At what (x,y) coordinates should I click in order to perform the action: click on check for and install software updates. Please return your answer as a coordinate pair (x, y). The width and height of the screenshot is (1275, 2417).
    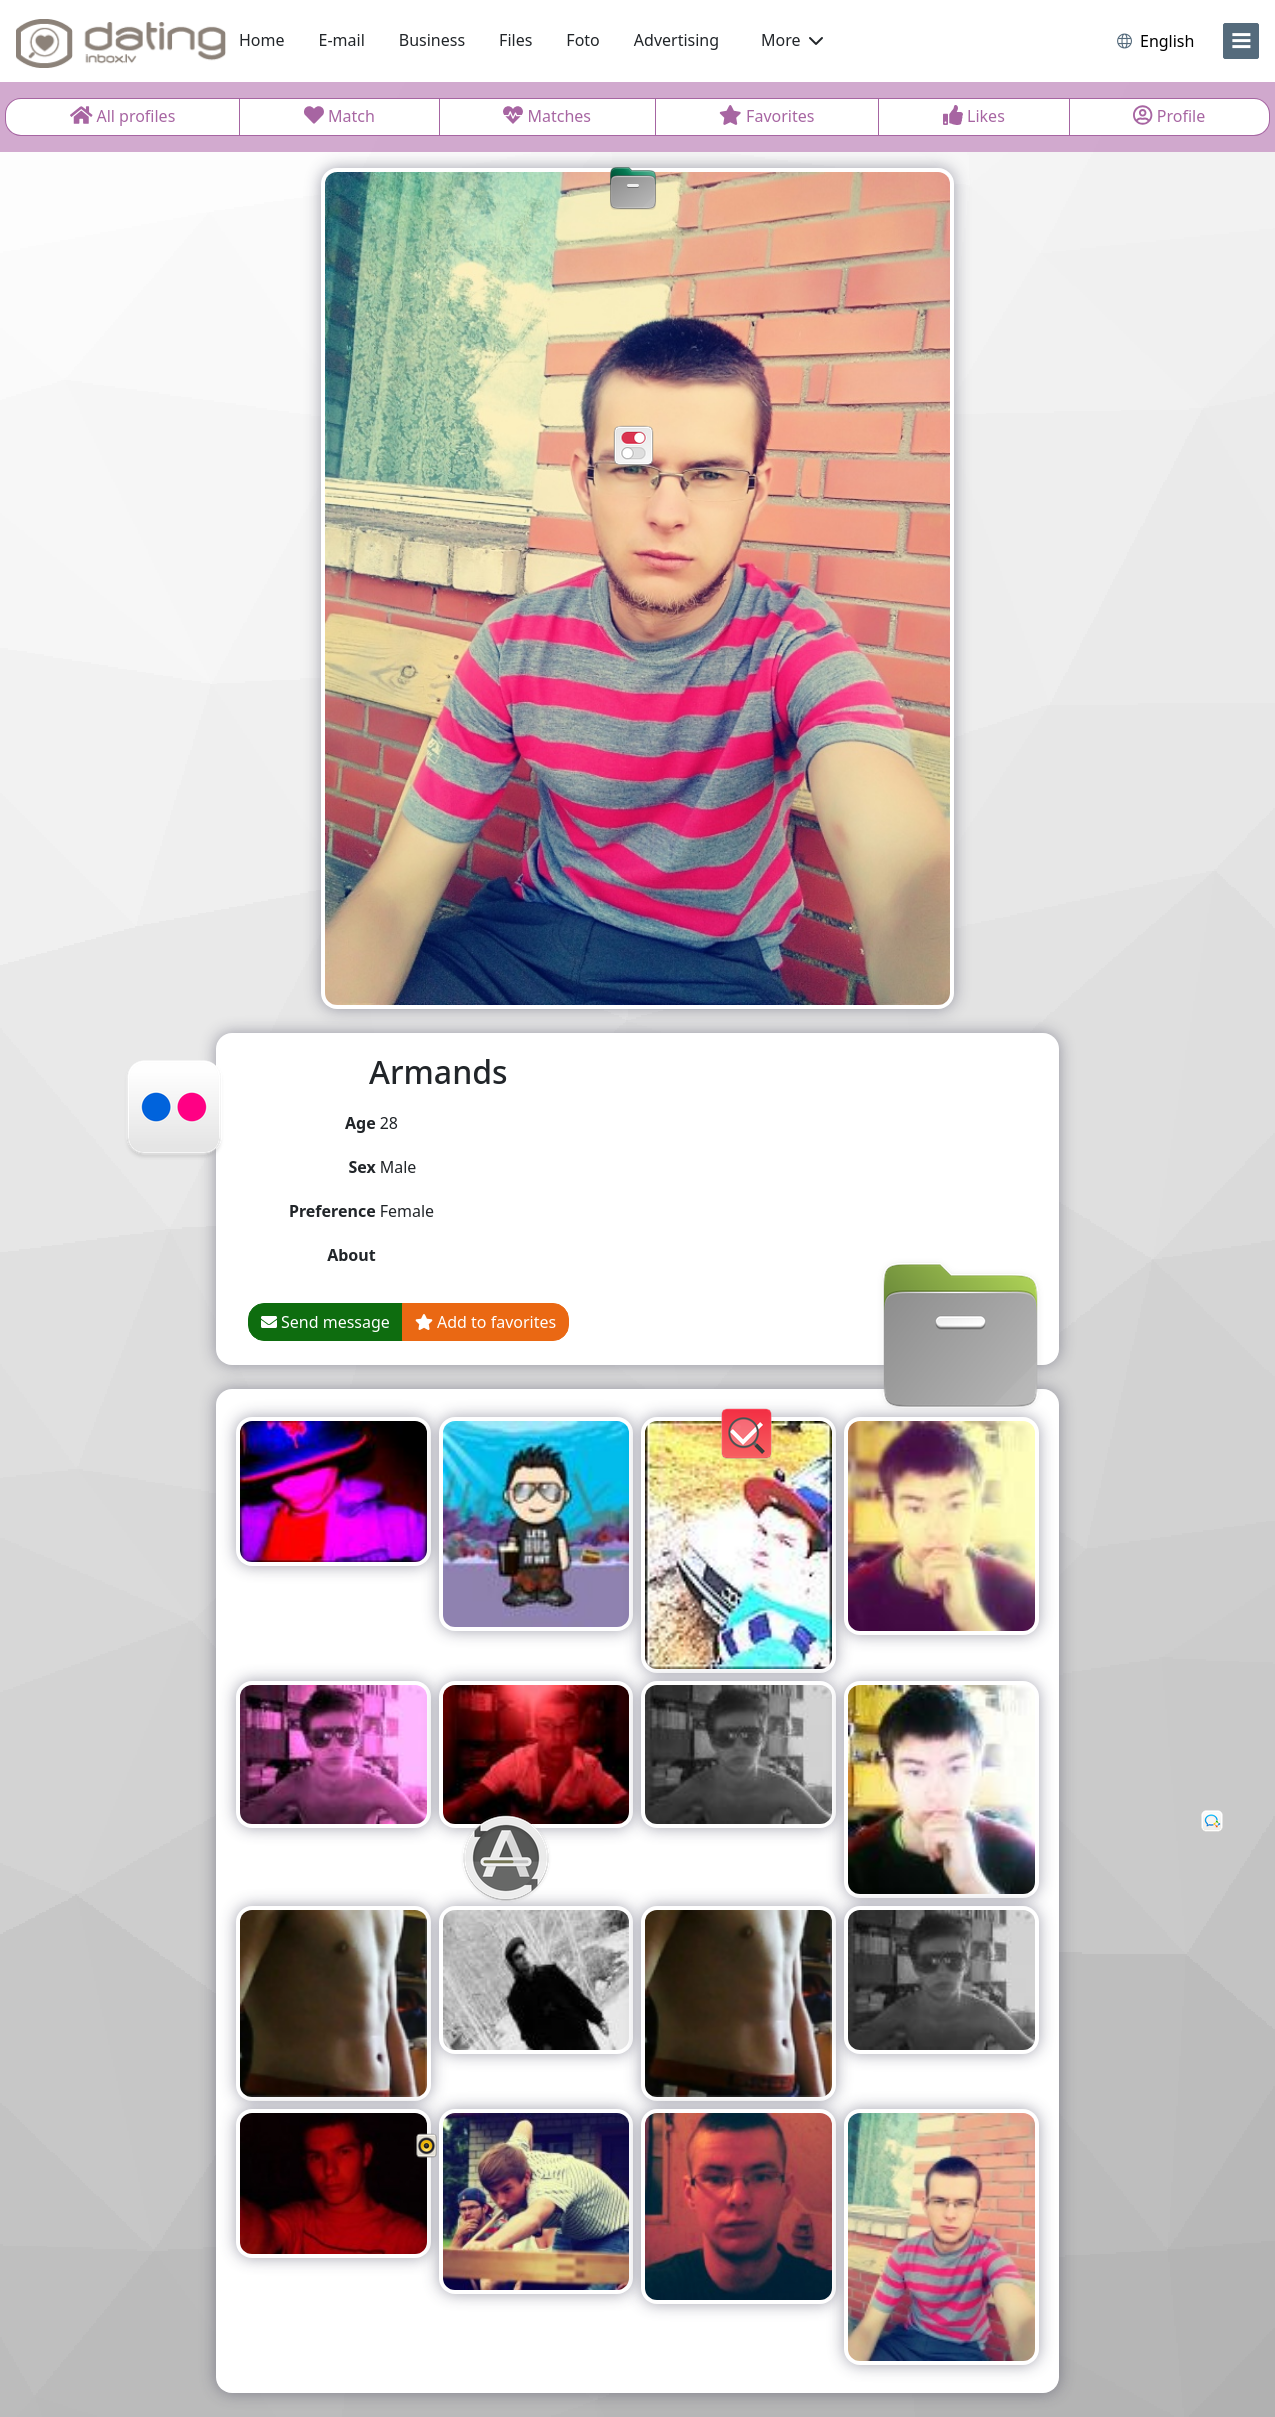
    Looking at the image, I should click on (506, 1858).